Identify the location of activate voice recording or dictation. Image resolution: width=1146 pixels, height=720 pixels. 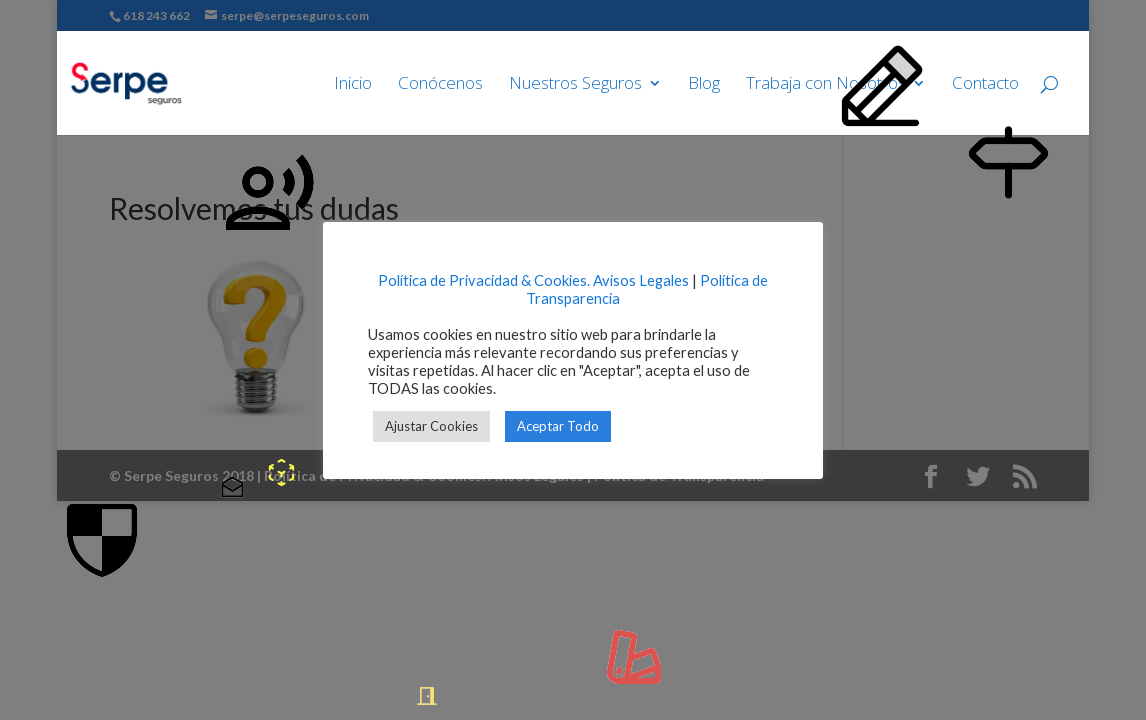
(270, 194).